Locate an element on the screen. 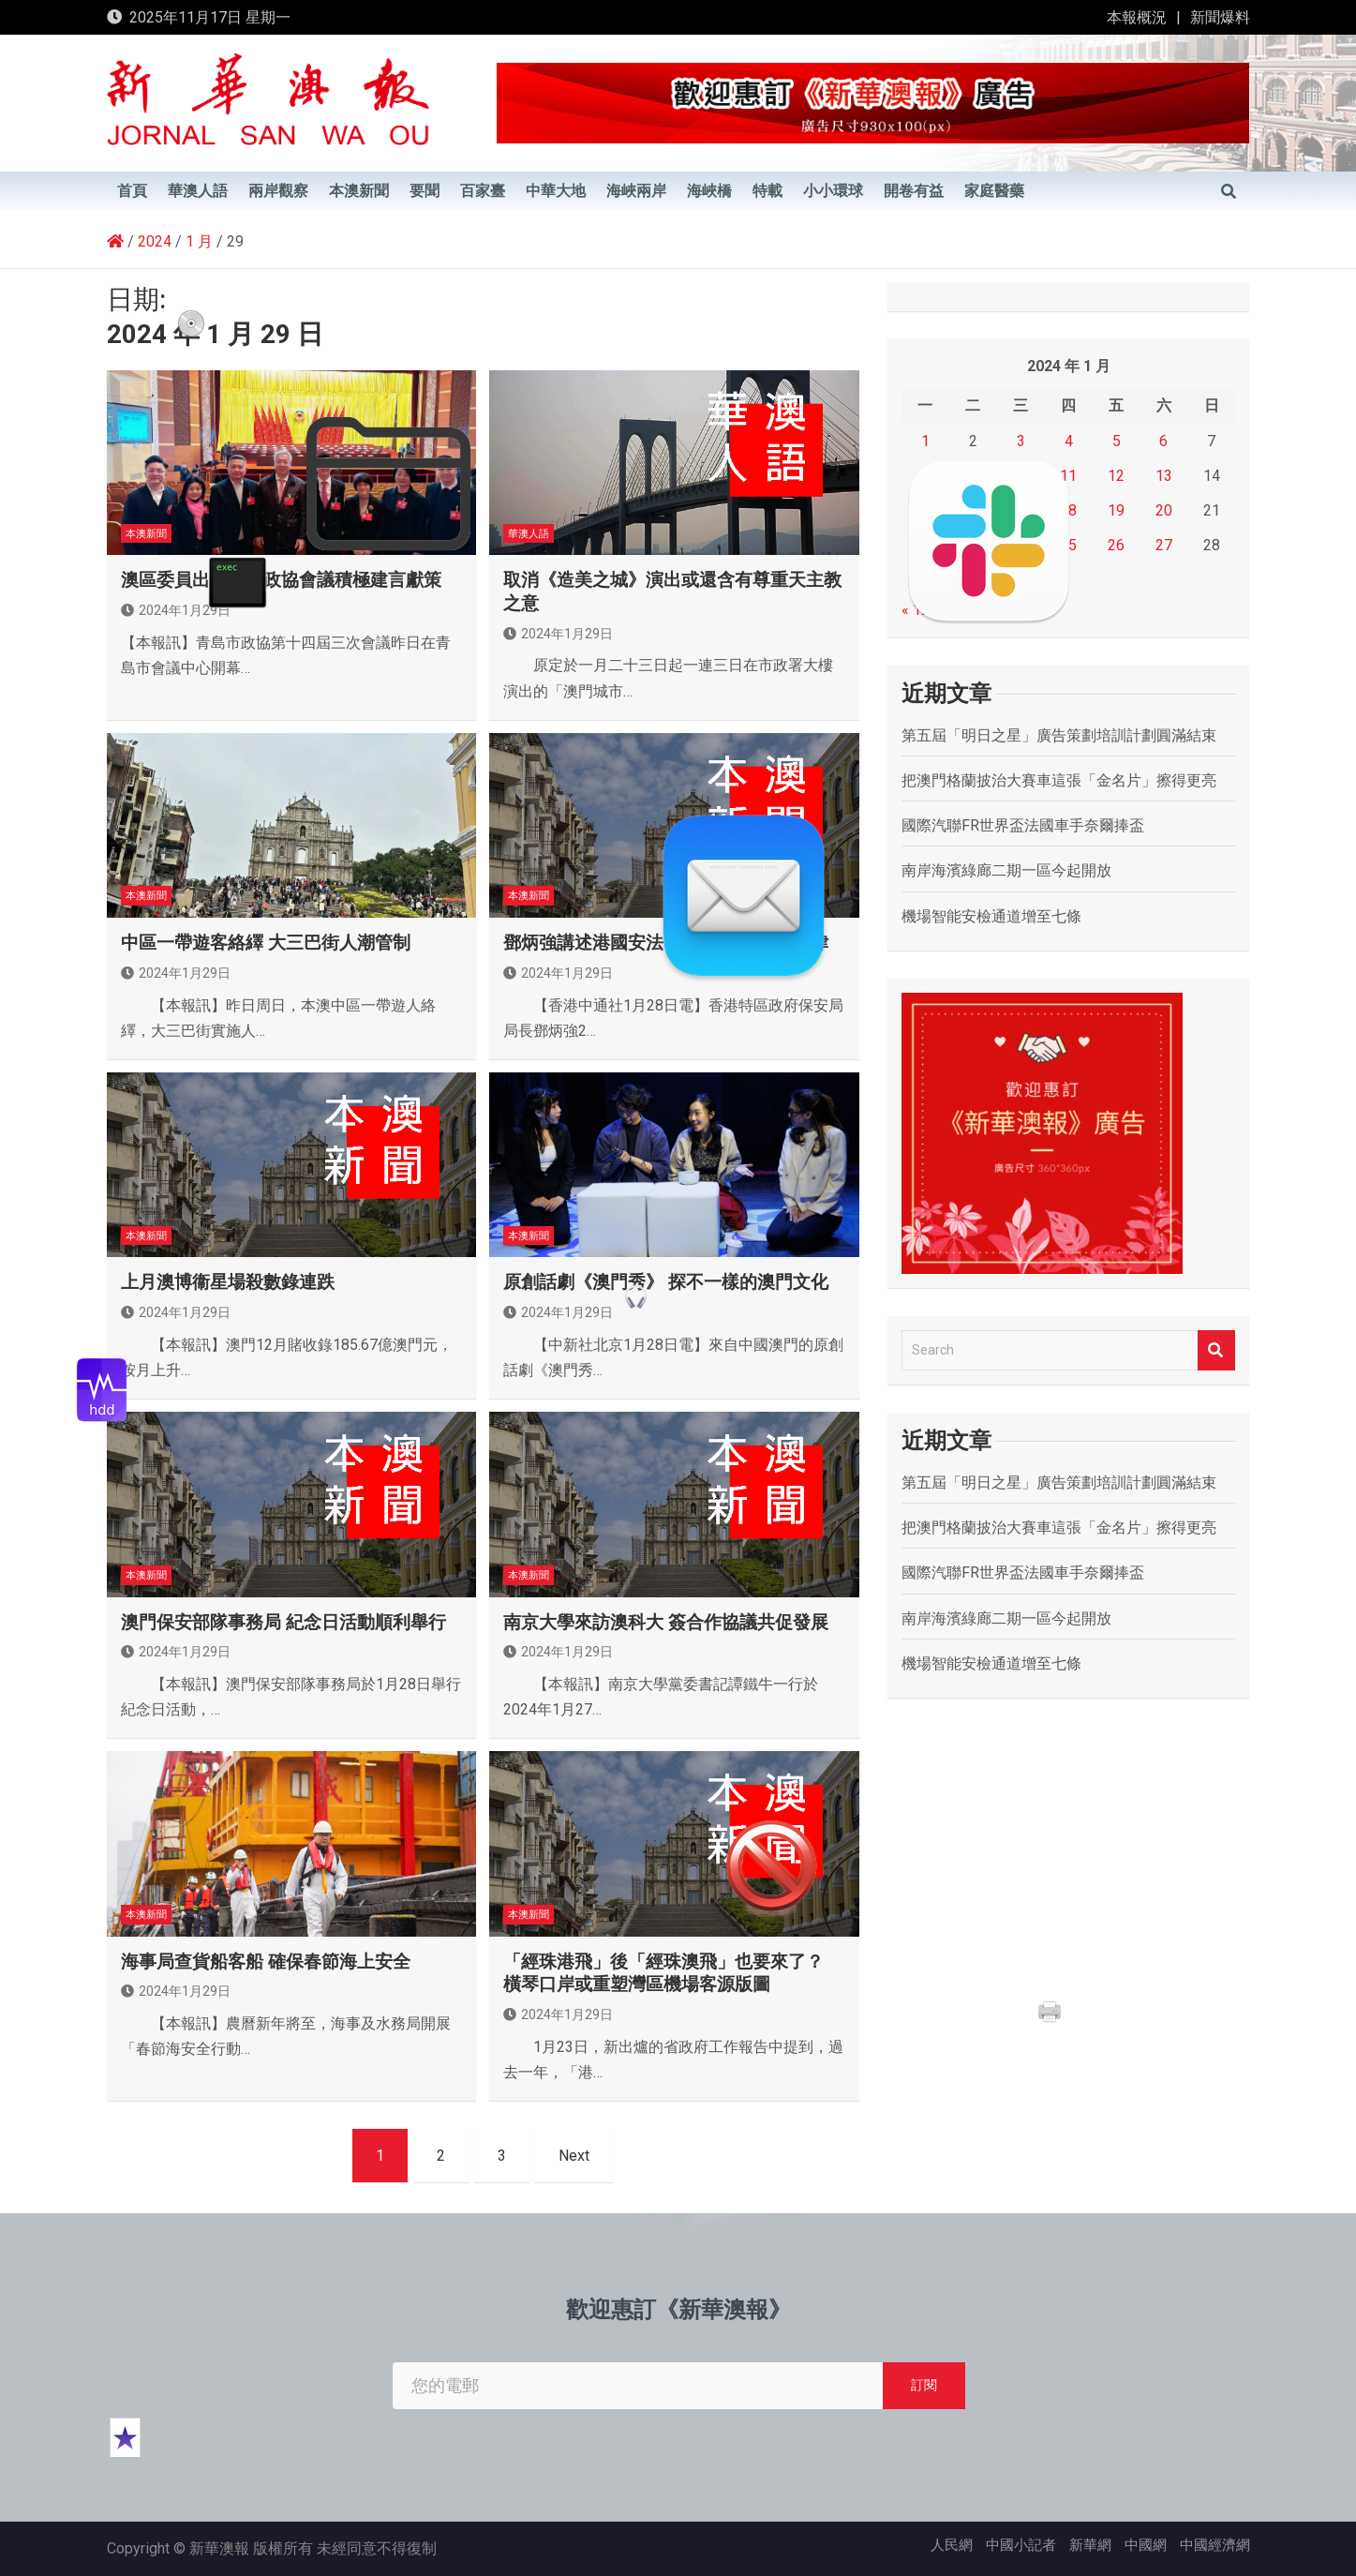 The width and height of the screenshot is (1356, 2576). open the mail app is located at coordinates (743, 895).